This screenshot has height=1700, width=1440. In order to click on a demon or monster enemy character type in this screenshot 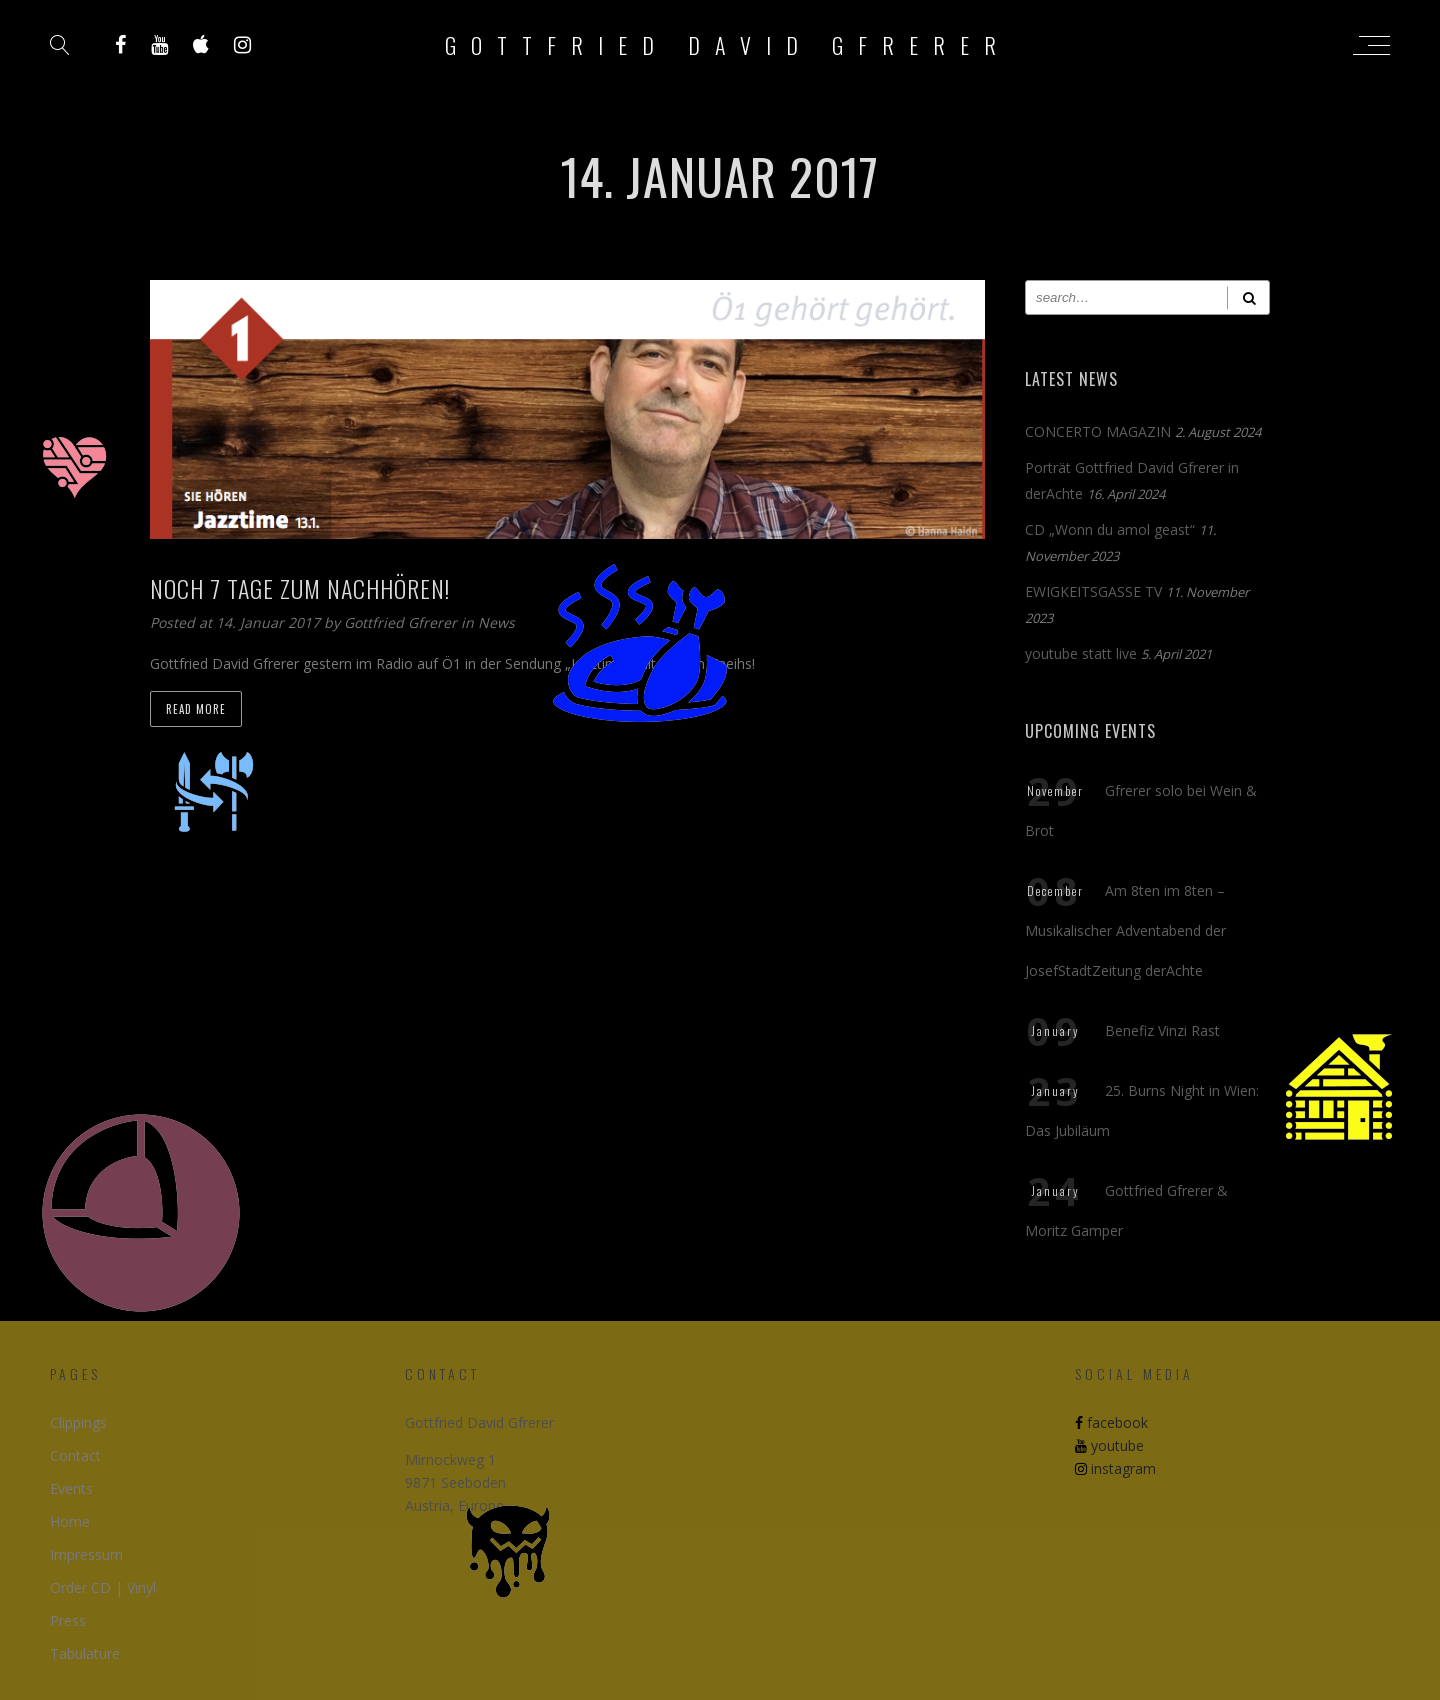, I will do `click(507, 1551)`.